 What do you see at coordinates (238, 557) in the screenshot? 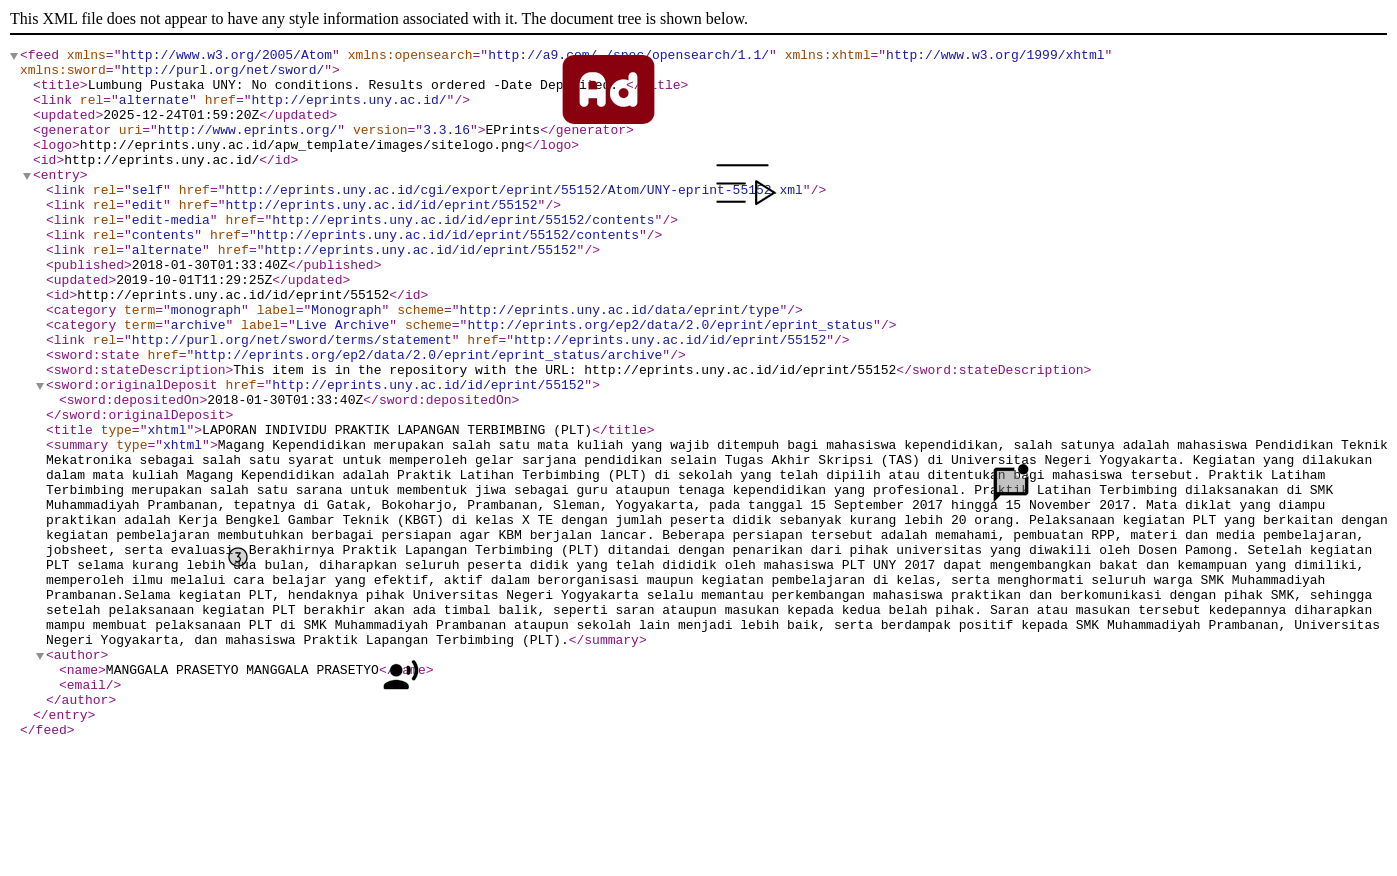
I see `indicates step three in a multi-step process` at bounding box center [238, 557].